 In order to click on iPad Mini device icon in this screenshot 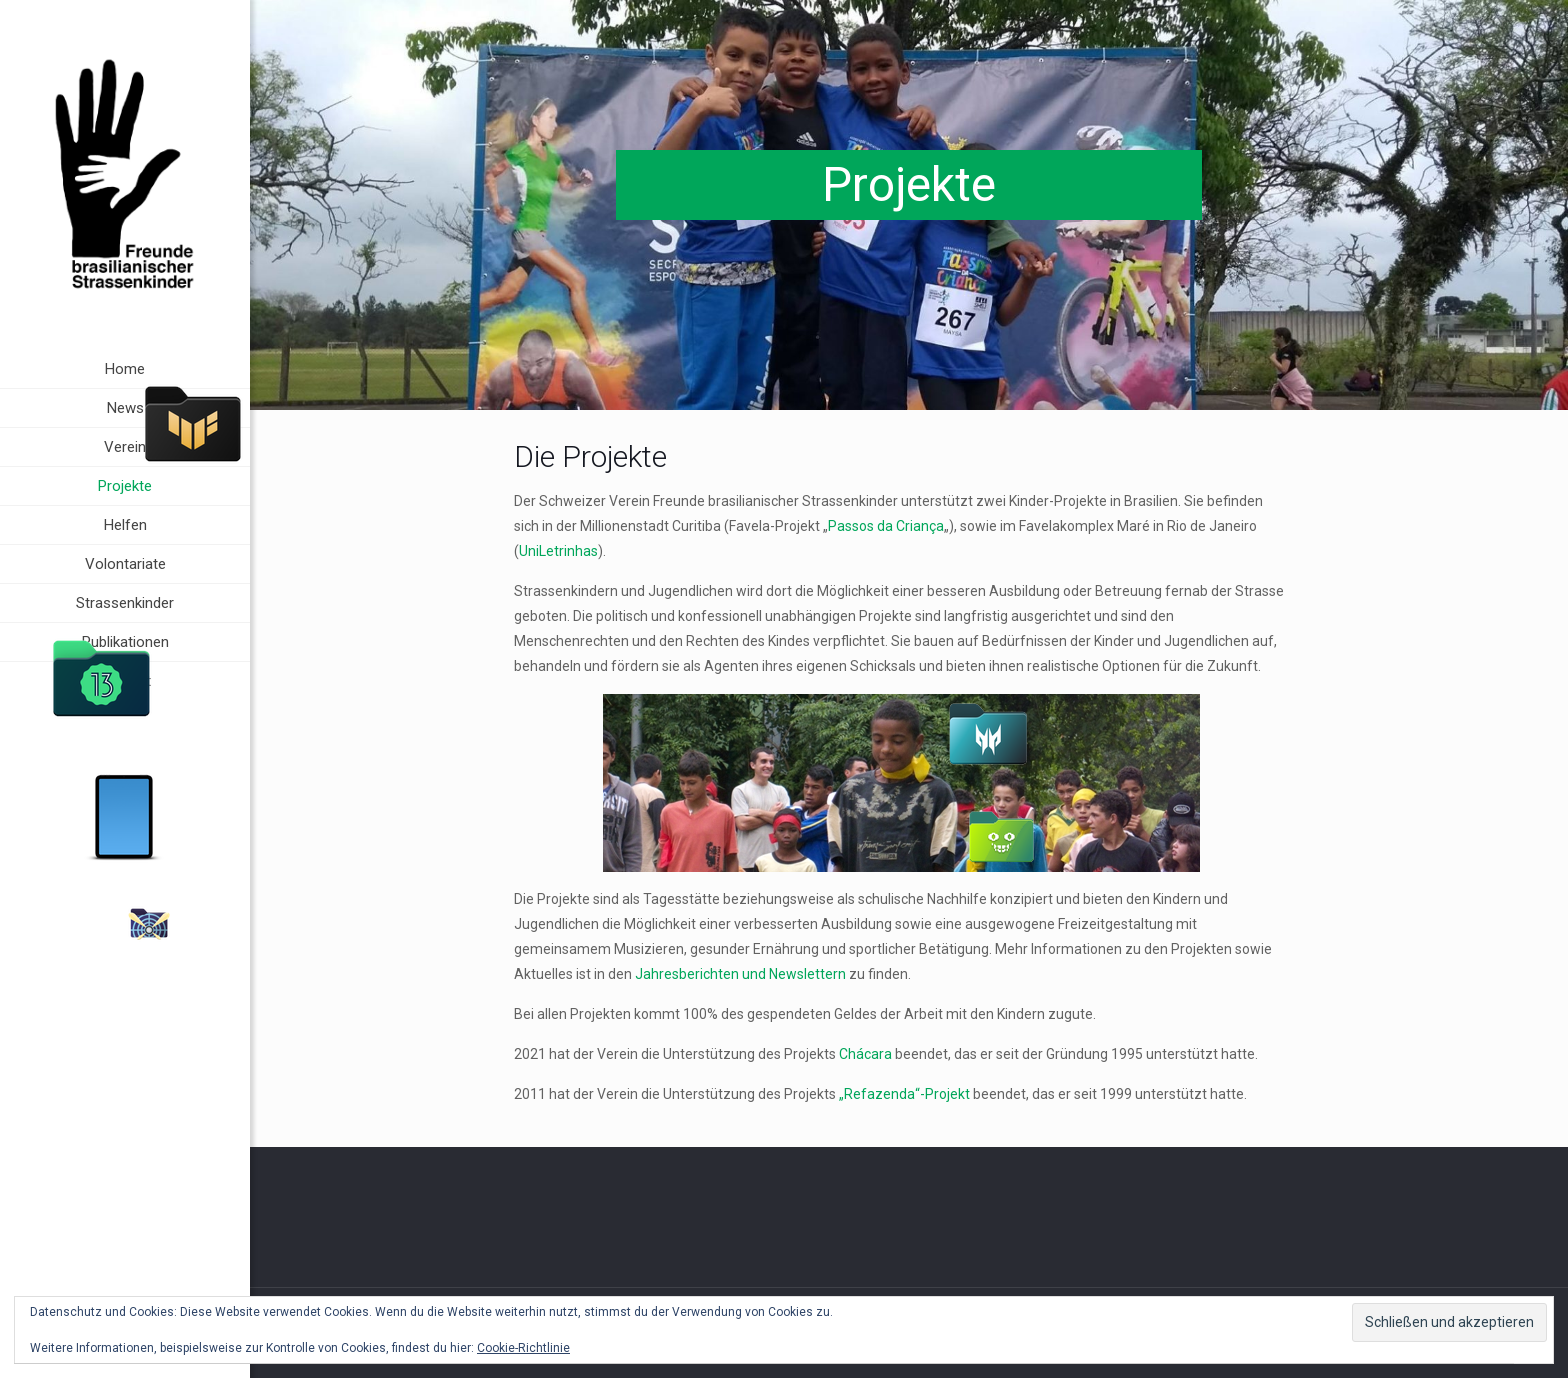, I will do `click(124, 808)`.